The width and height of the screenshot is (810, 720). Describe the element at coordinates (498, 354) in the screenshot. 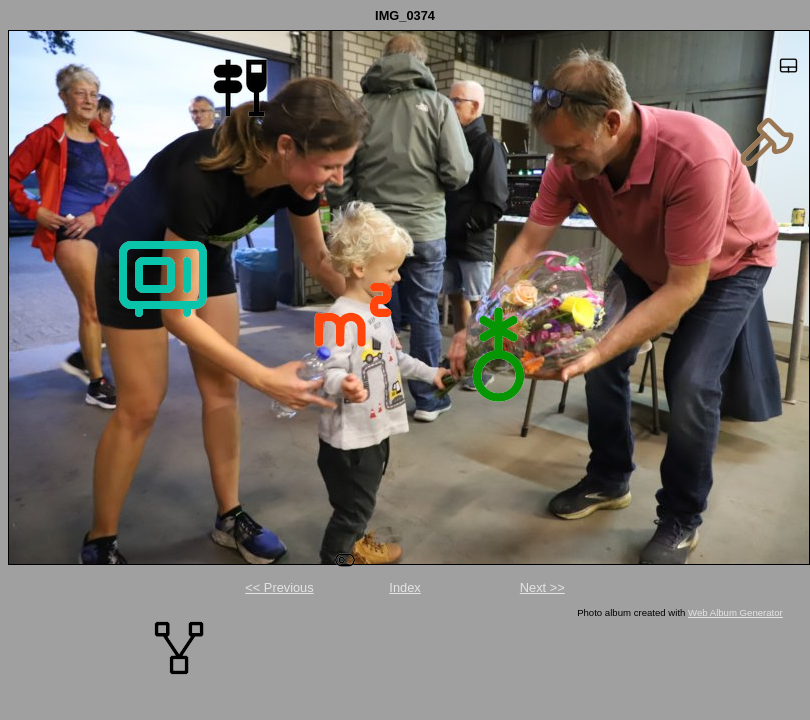

I see `indicates non-binary gender identity option` at that location.